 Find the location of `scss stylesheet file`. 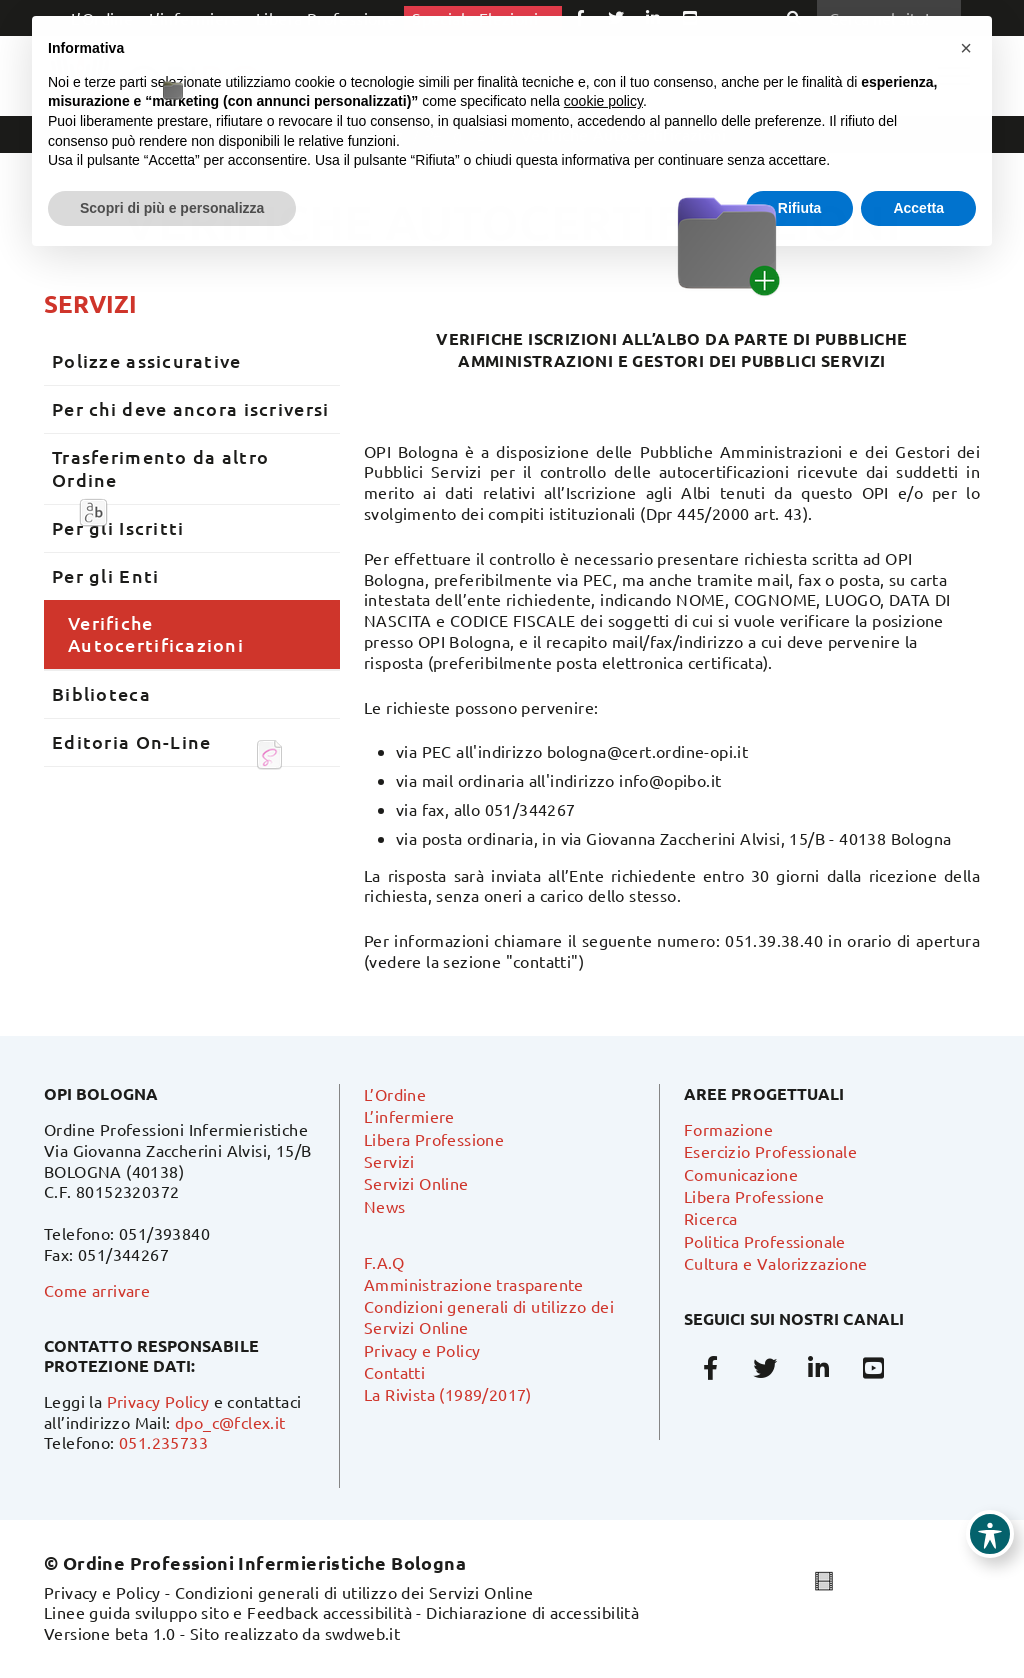

scss stylesheet file is located at coordinates (269, 754).